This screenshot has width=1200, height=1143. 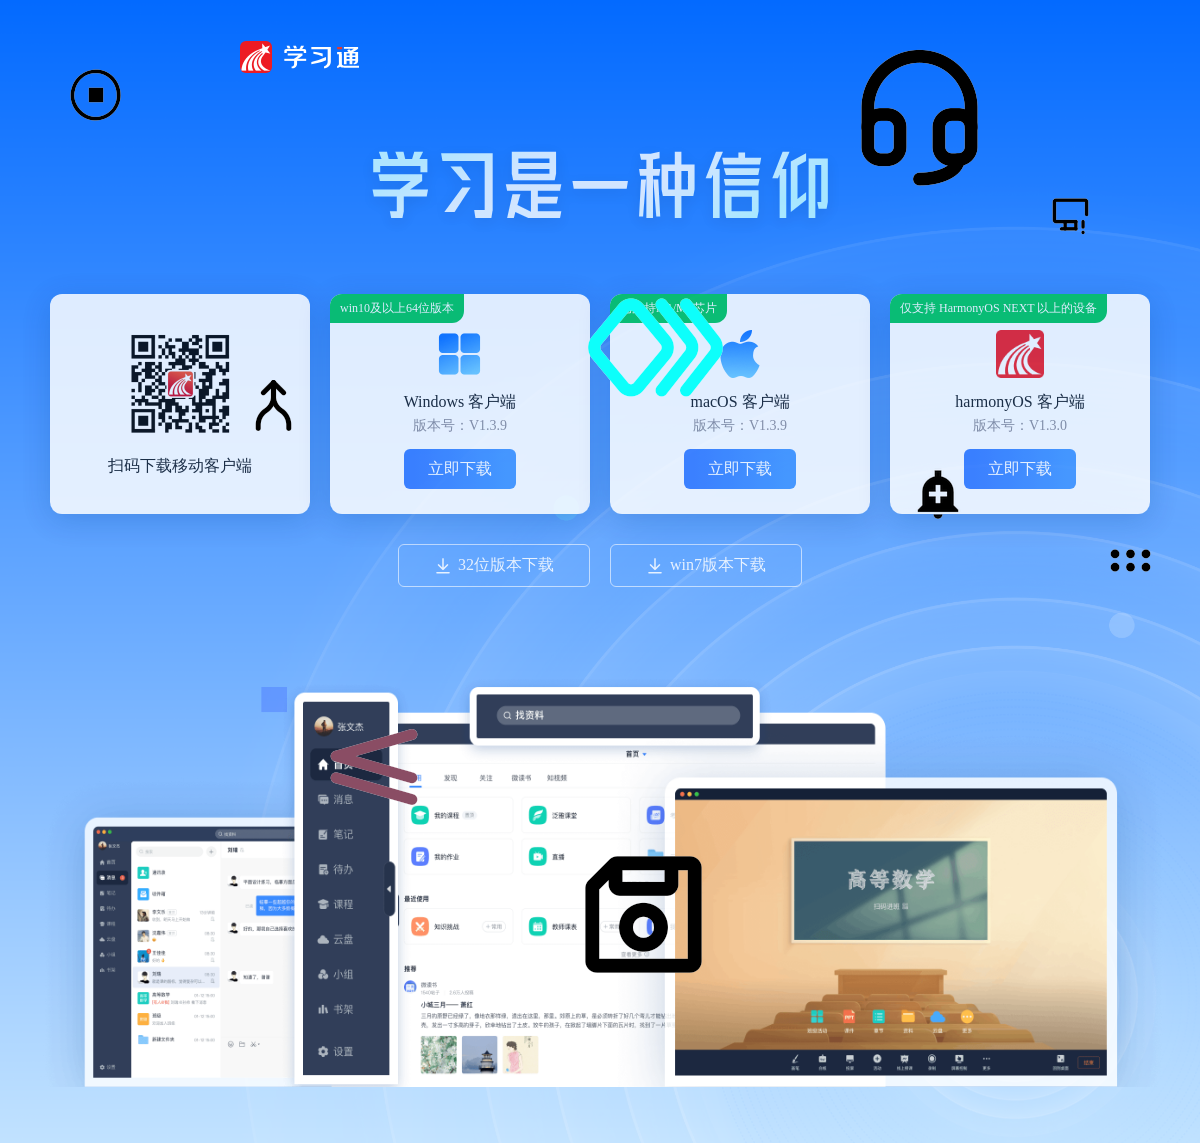 What do you see at coordinates (643, 914) in the screenshot?
I see `save current file or document` at bounding box center [643, 914].